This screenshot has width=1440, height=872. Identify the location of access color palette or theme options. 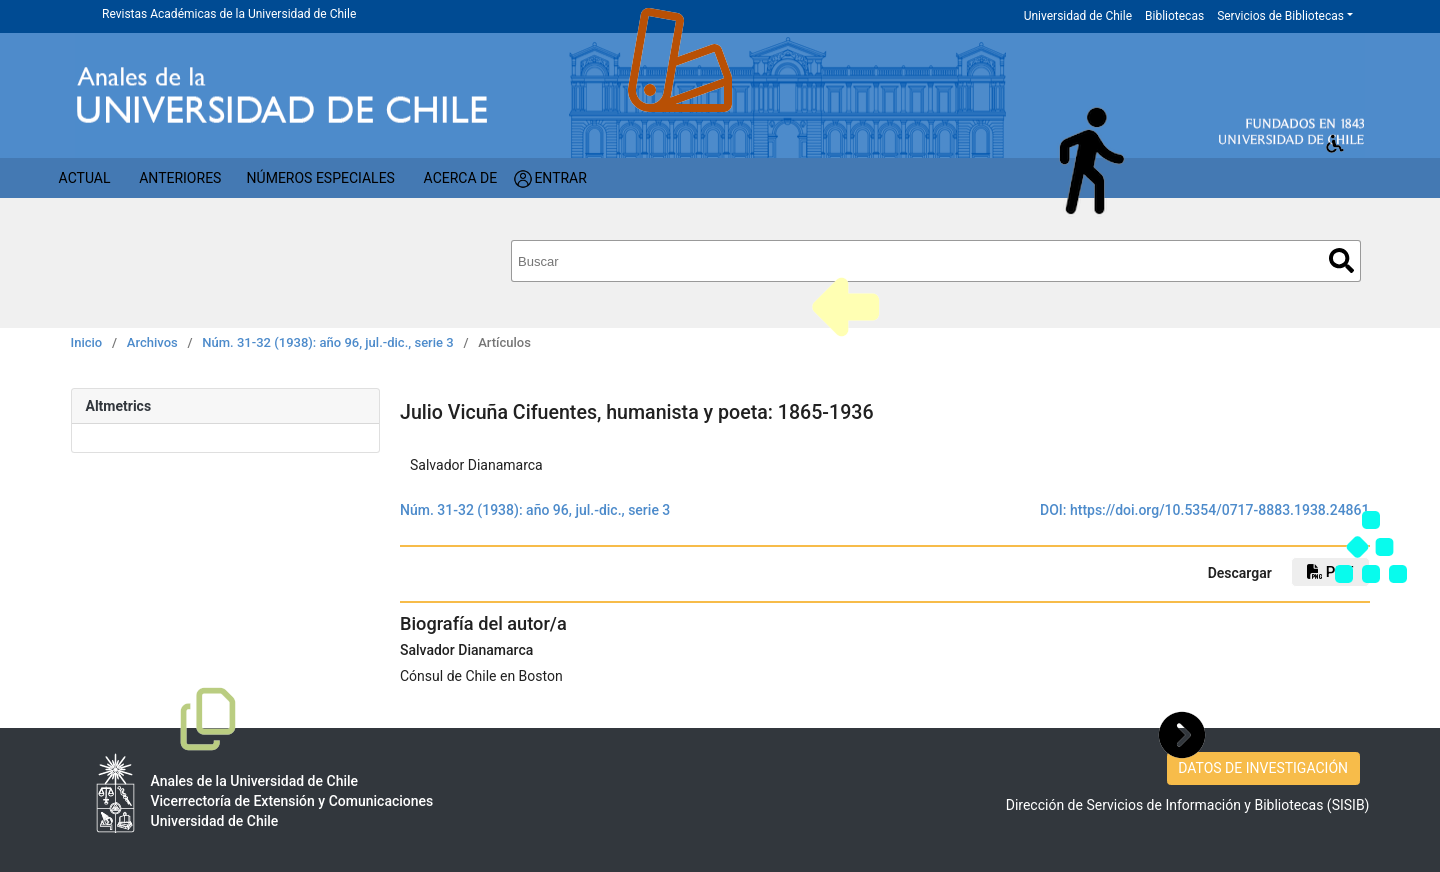
(676, 64).